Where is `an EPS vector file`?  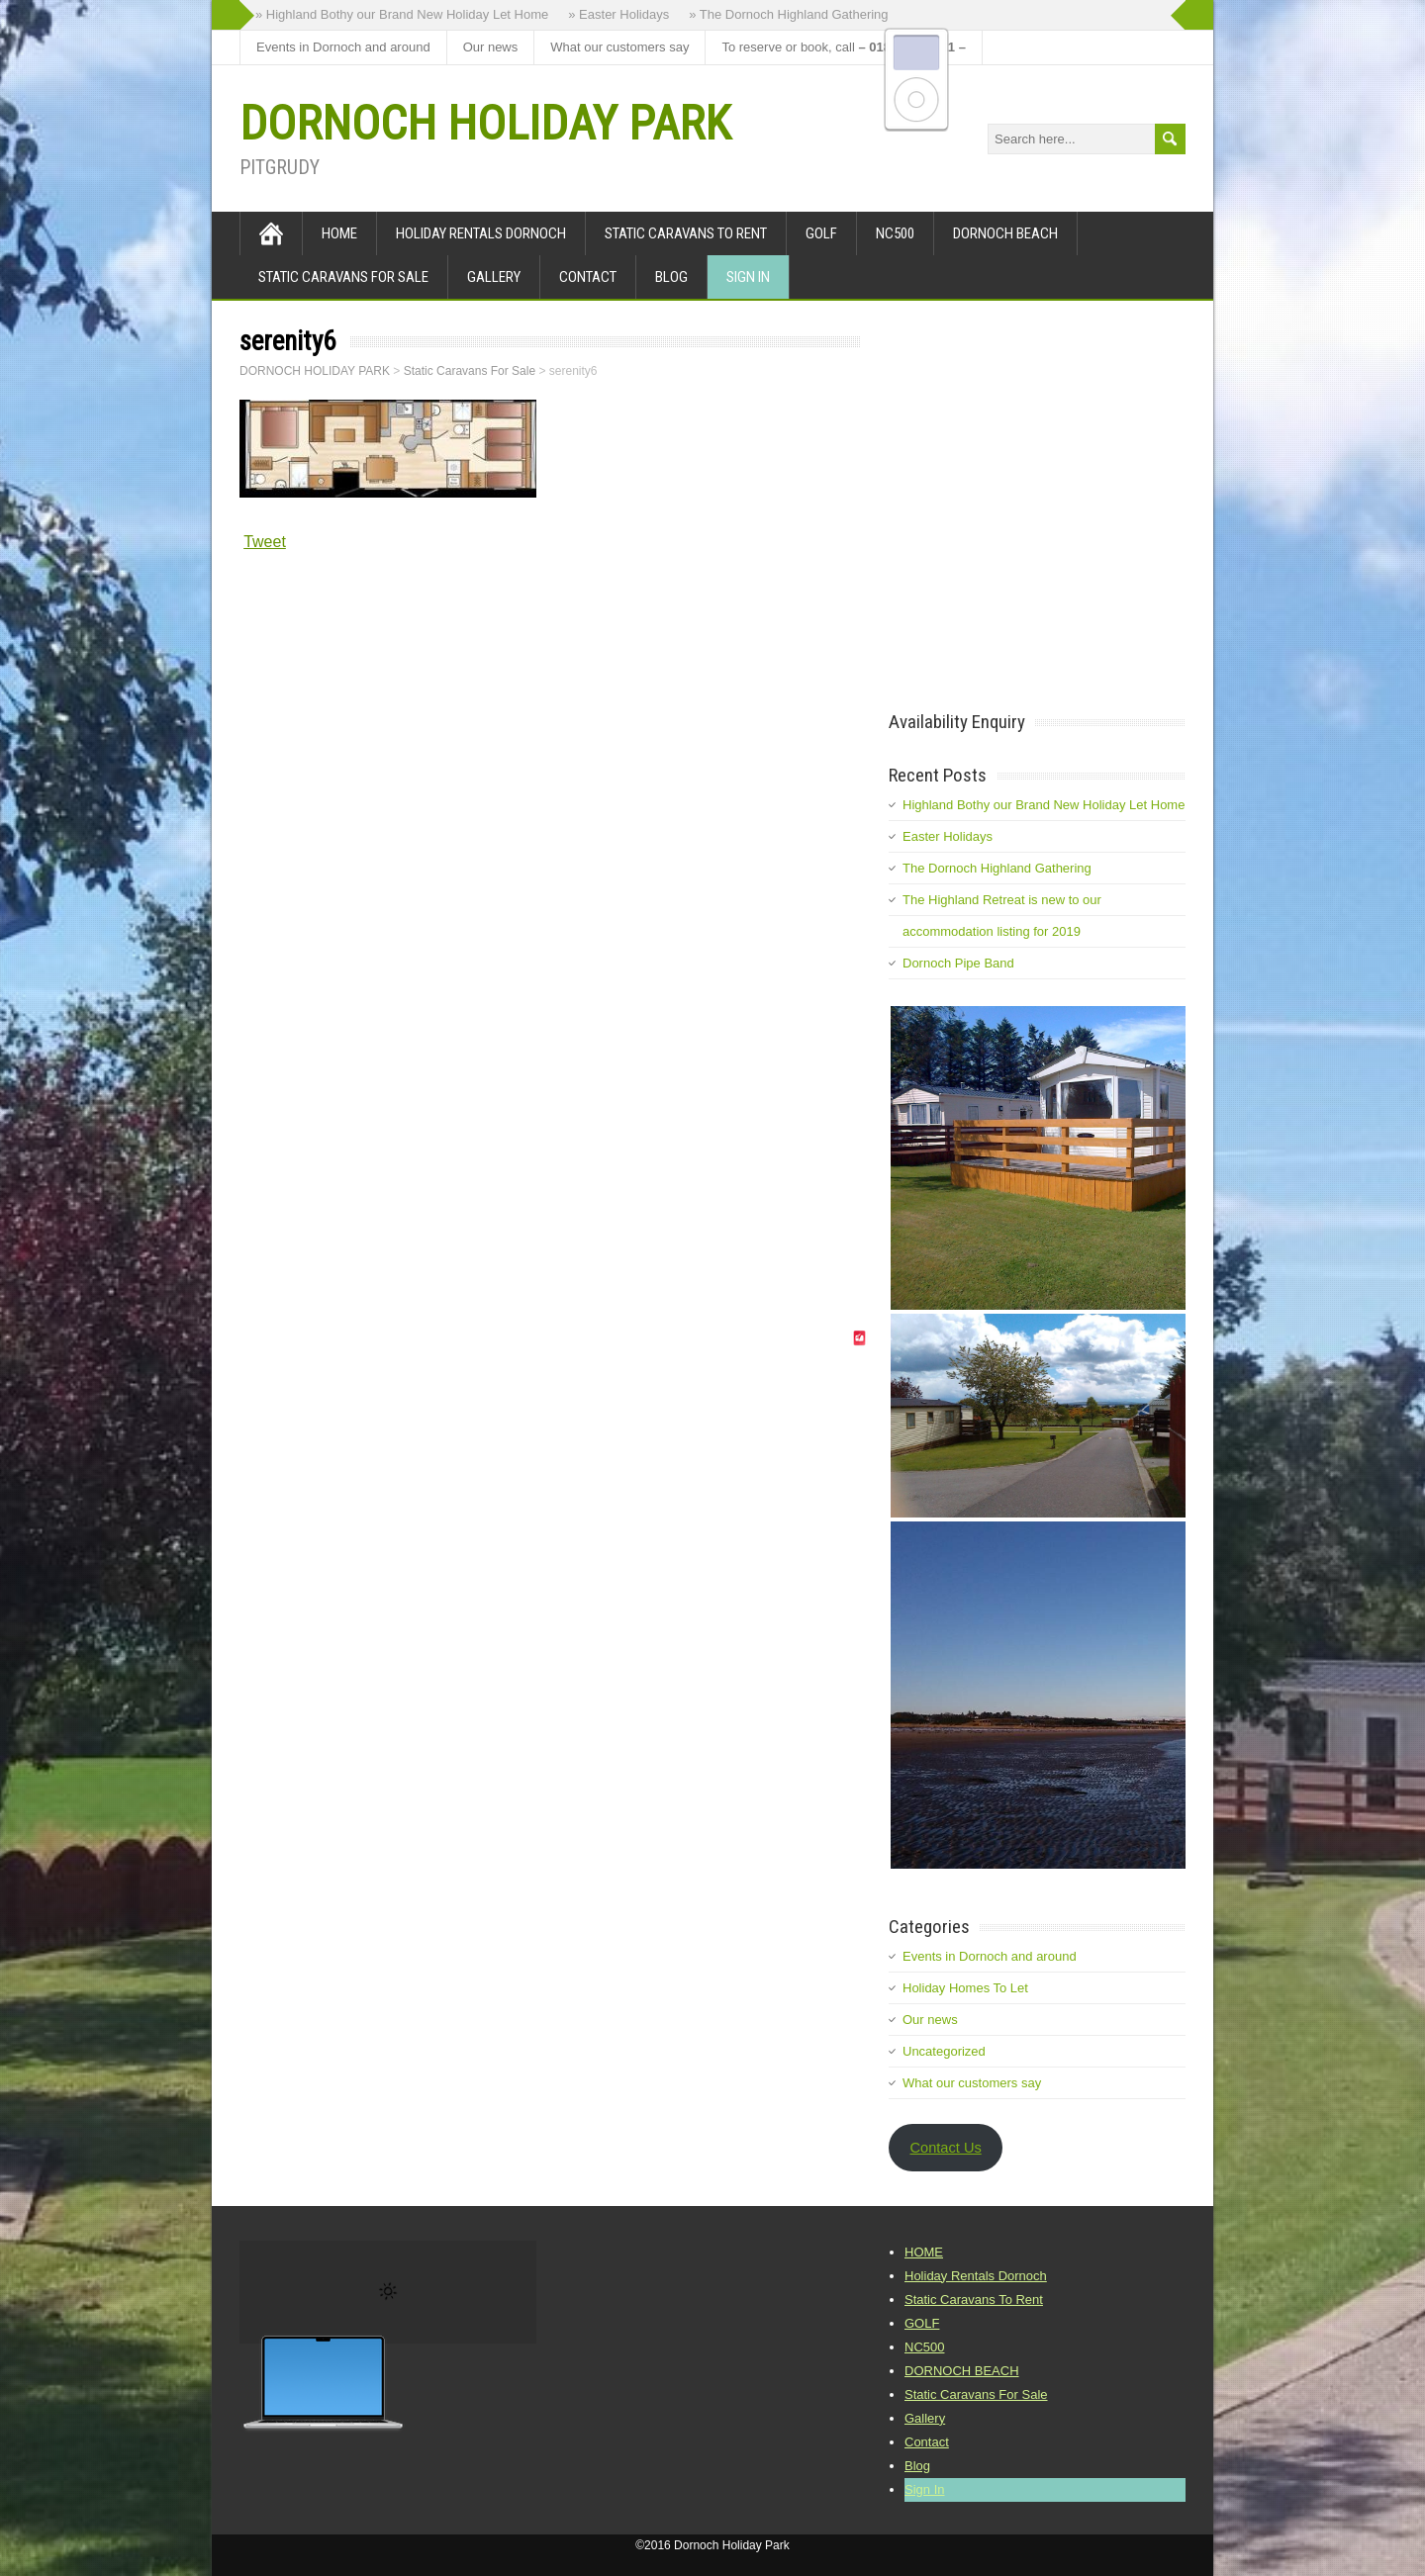
an EPS vector file is located at coordinates (859, 1337).